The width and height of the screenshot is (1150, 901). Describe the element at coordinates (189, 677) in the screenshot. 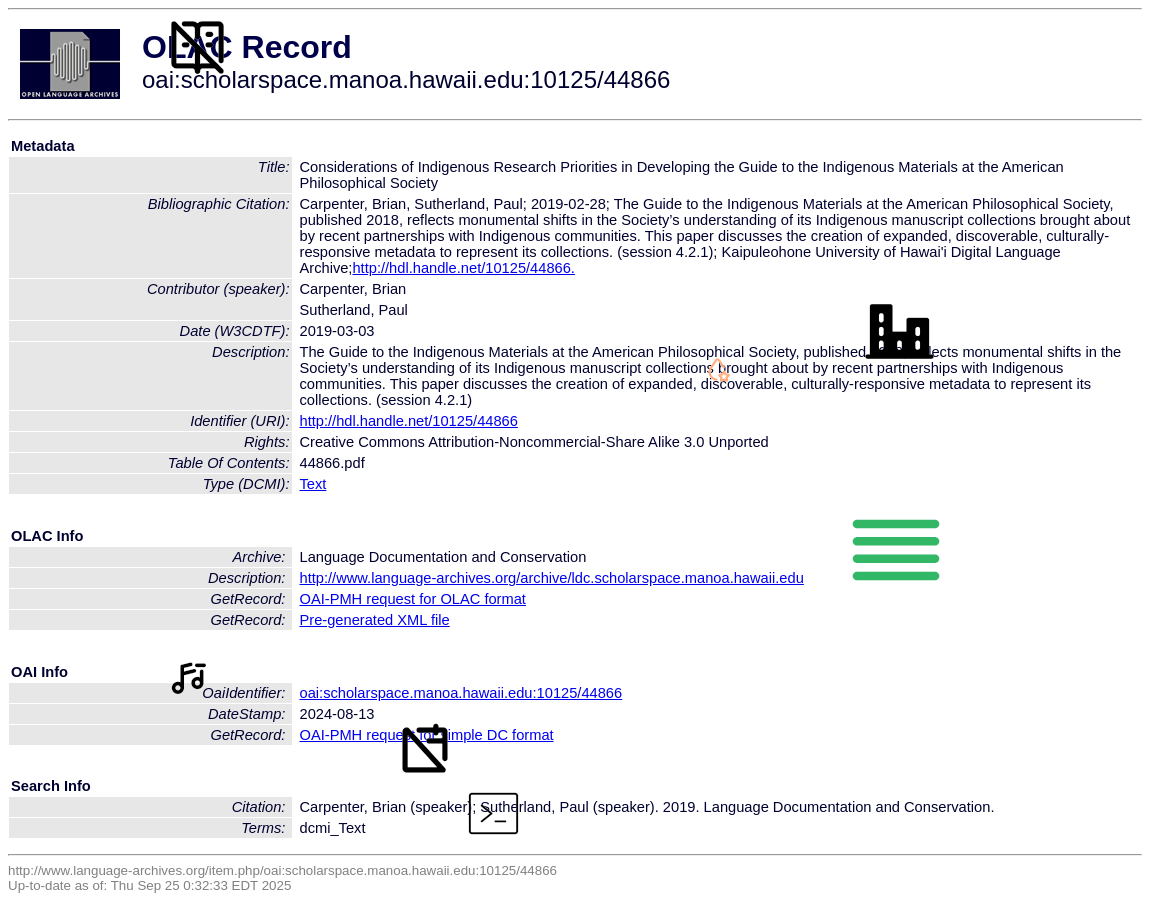

I see `remove a song from playlist` at that location.